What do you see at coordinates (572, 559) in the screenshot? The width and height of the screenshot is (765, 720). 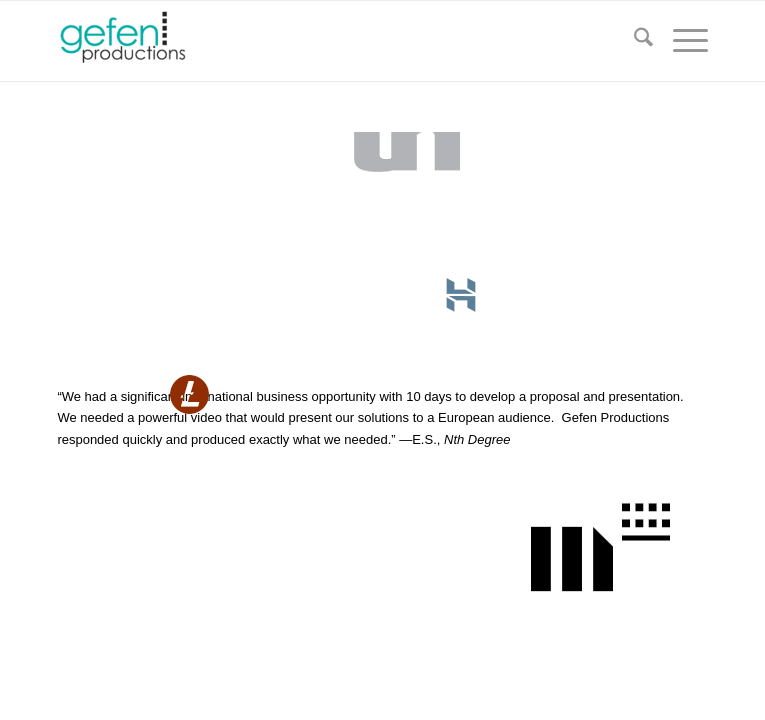 I see `microstrategy company logo` at bounding box center [572, 559].